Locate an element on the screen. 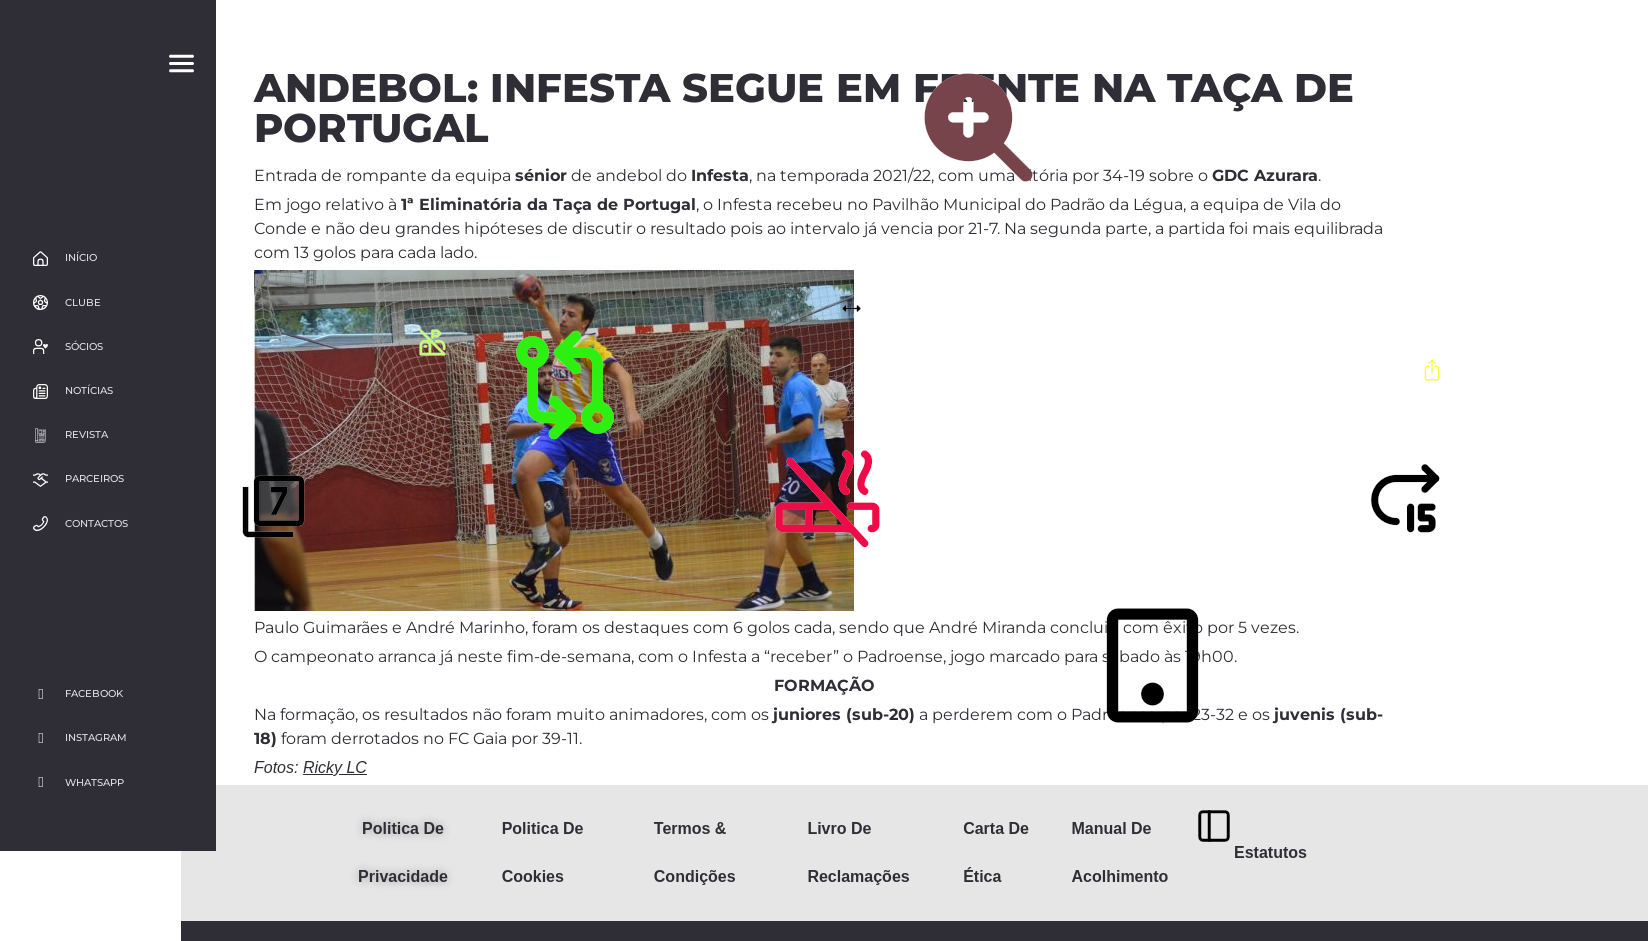 The width and height of the screenshot is (1648, 941). indicates item number 7 in a numbered list or gallery is located at coordinates (273, 506).